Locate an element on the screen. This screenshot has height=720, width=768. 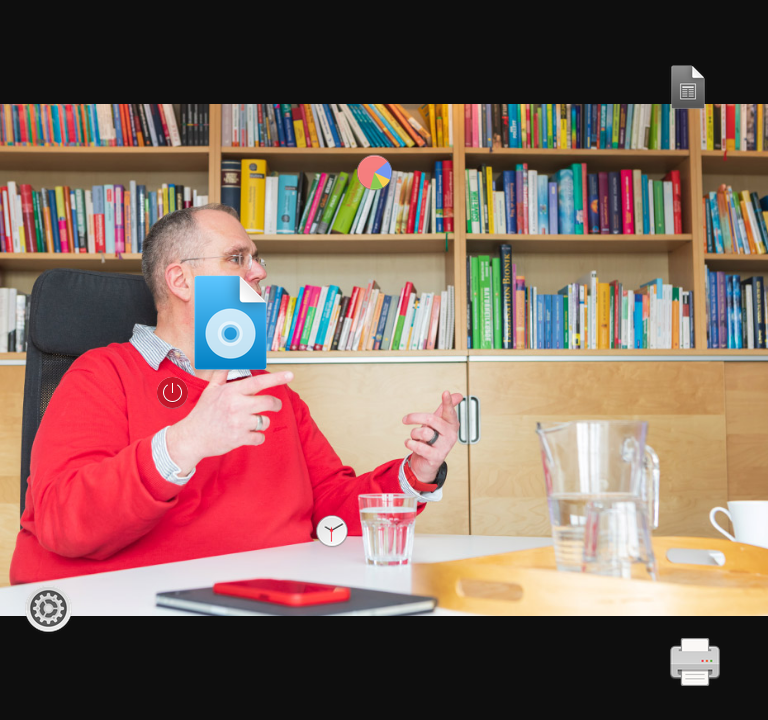
open disk usage analyzer is located at coordinates (374, 172).